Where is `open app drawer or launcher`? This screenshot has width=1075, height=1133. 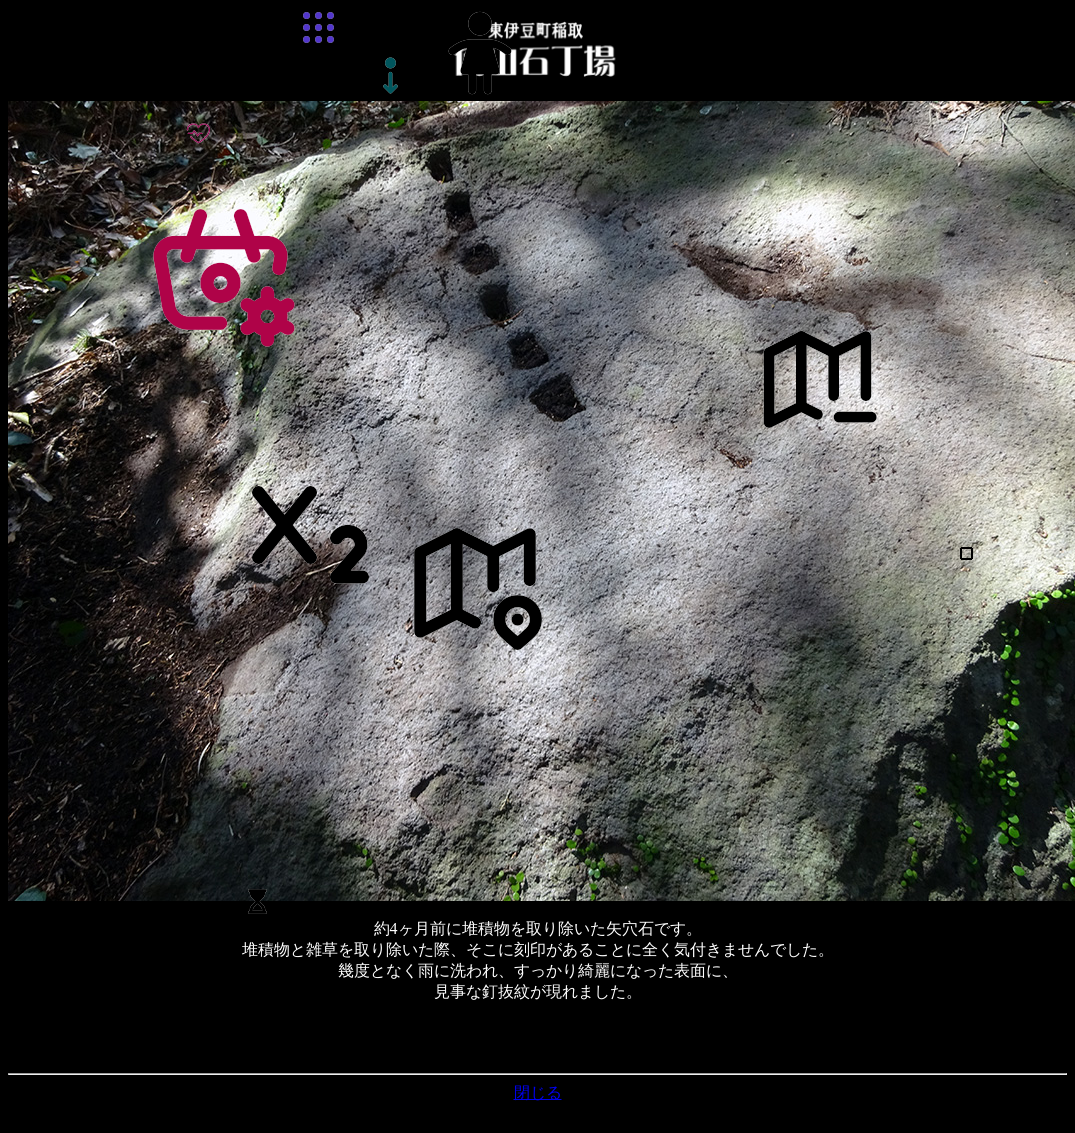
open app drawer or launcher is located at coordinates (318, 27).